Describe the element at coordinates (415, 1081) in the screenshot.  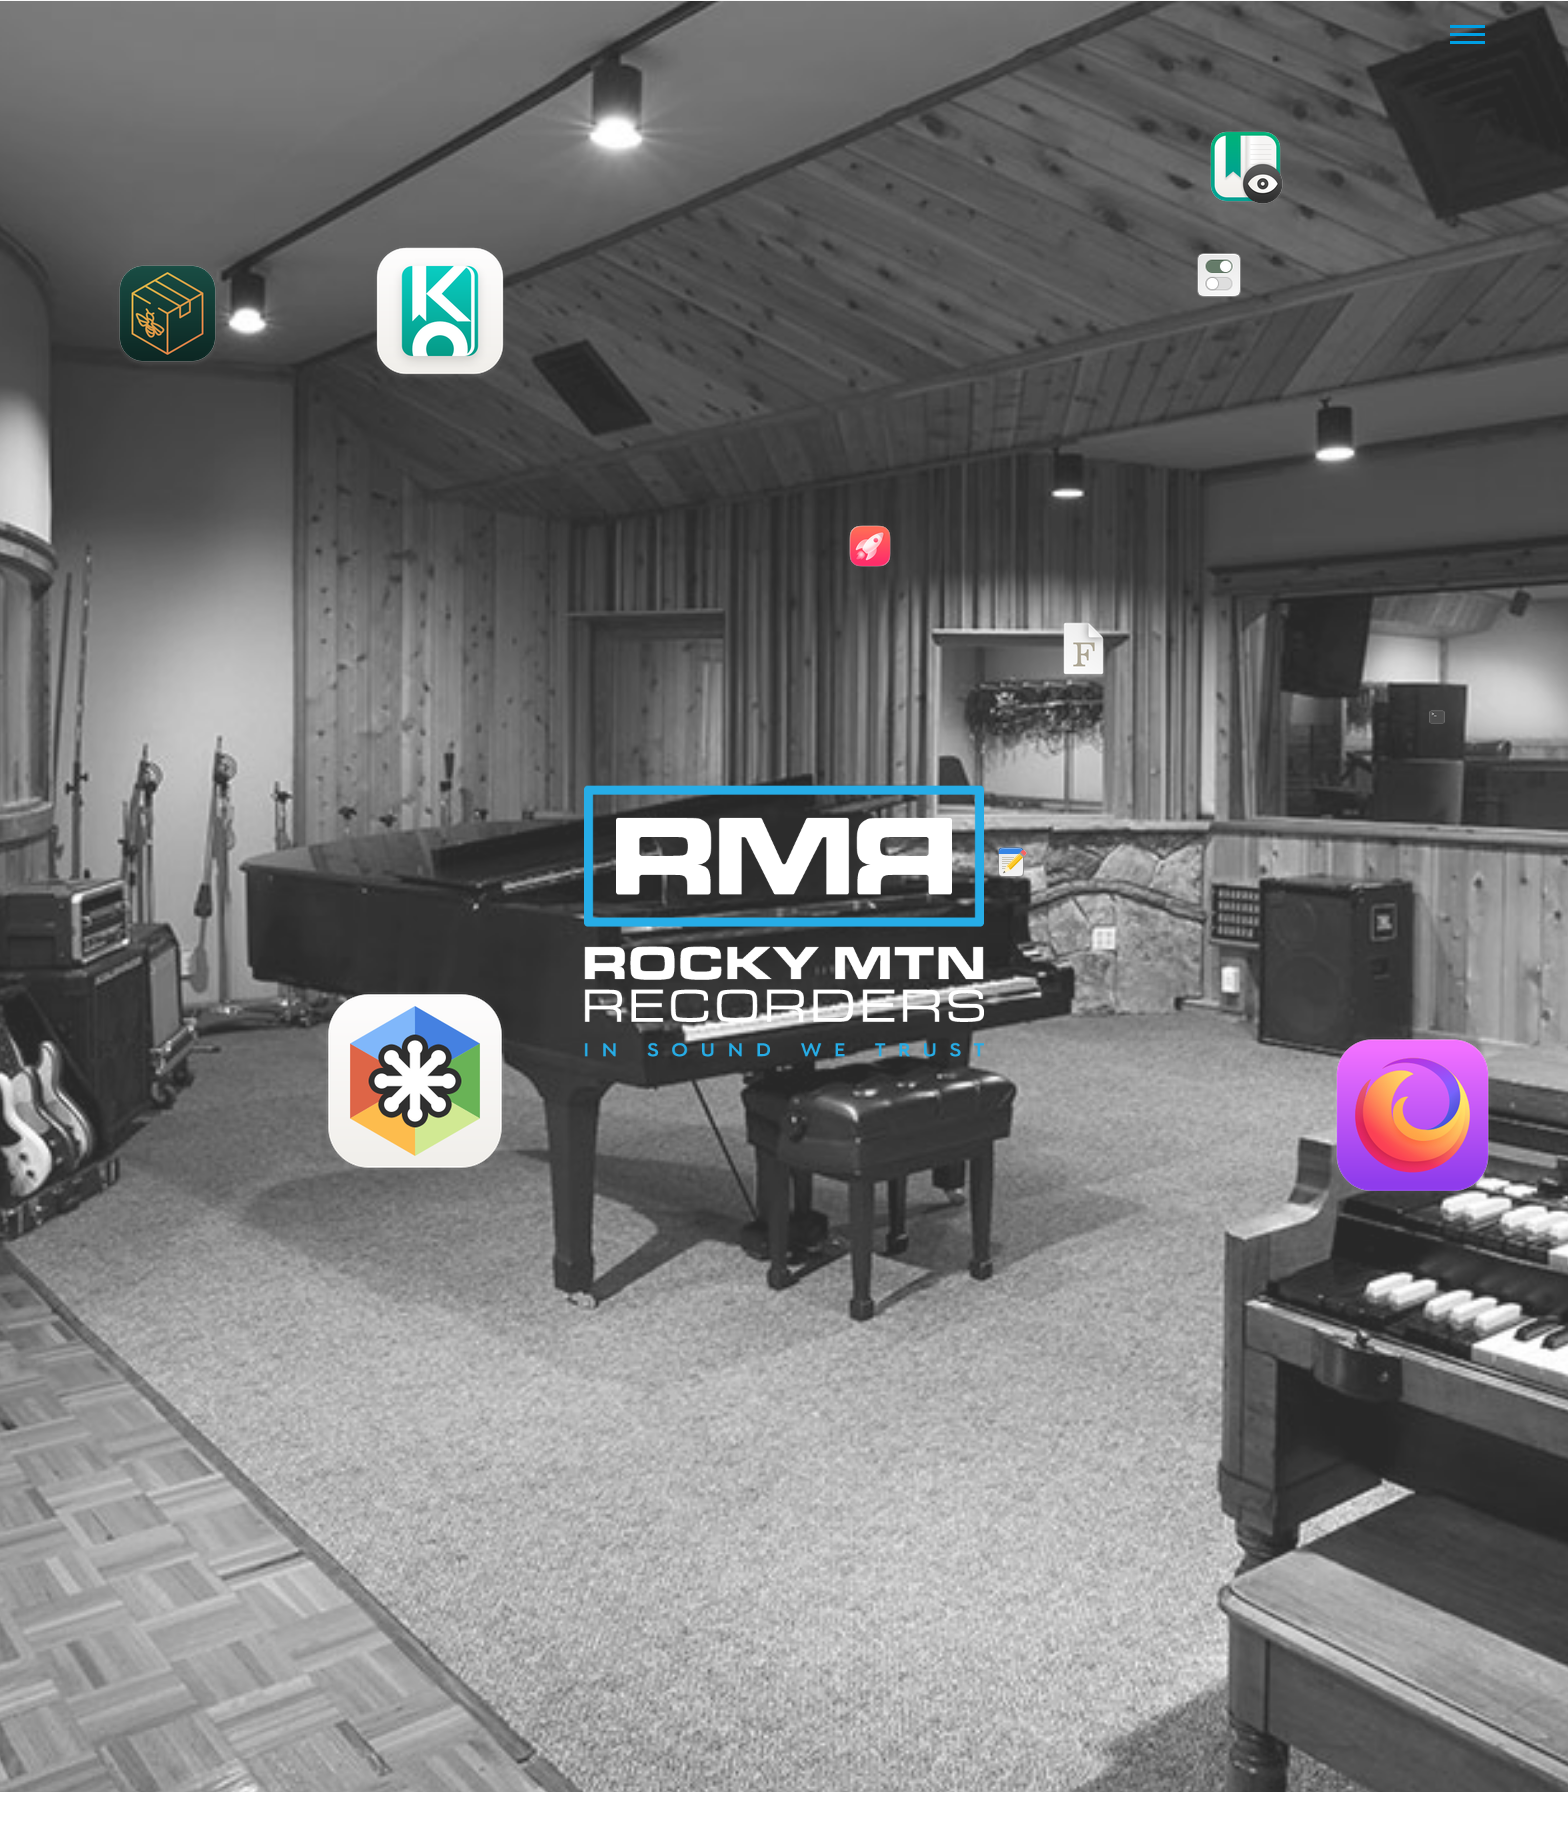
I see `open boxy svg vector graphics editor` at that location.